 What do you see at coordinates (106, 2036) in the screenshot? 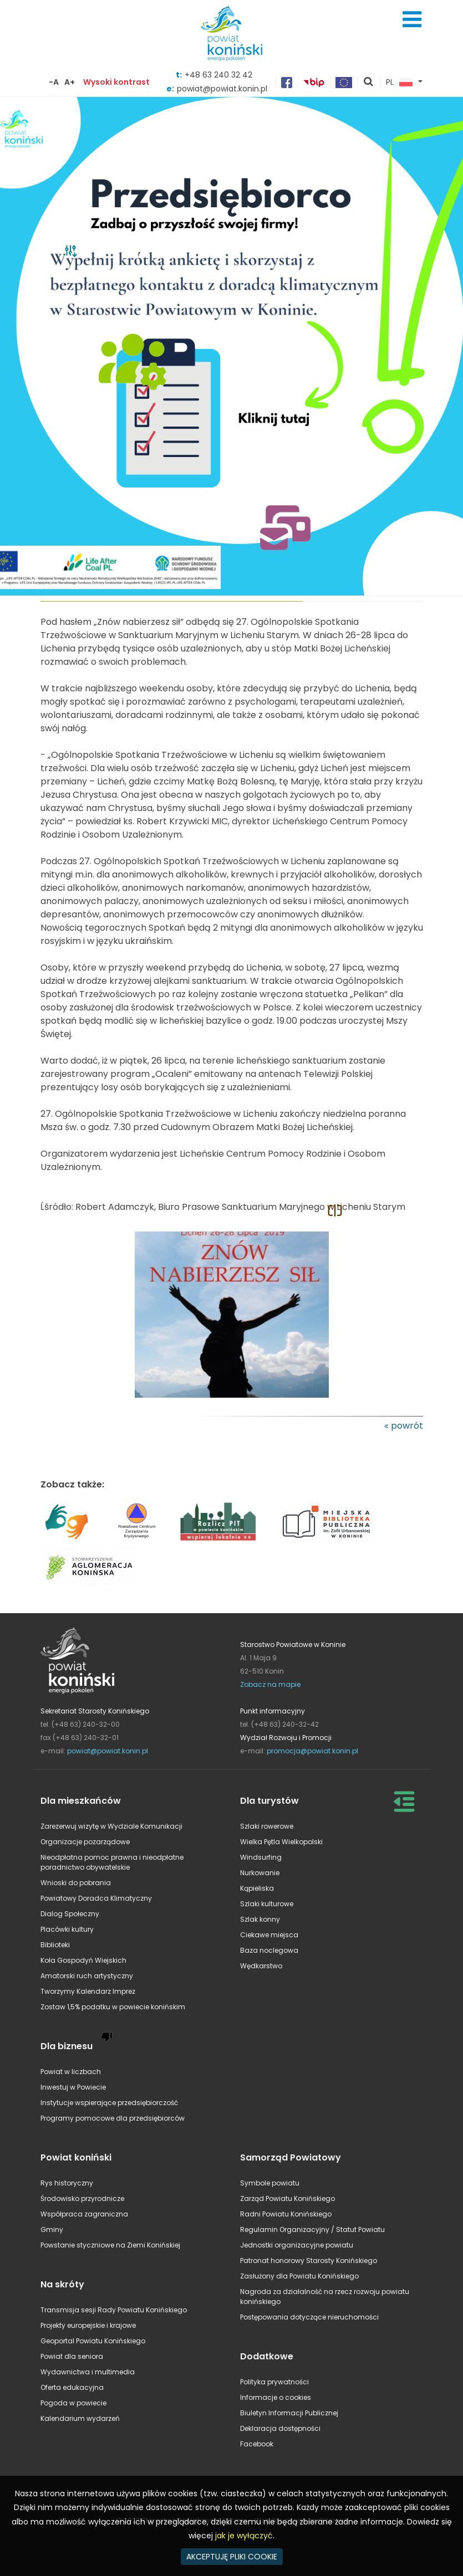
I see `dislike or downvote content` at bounding box center [106, 2036].